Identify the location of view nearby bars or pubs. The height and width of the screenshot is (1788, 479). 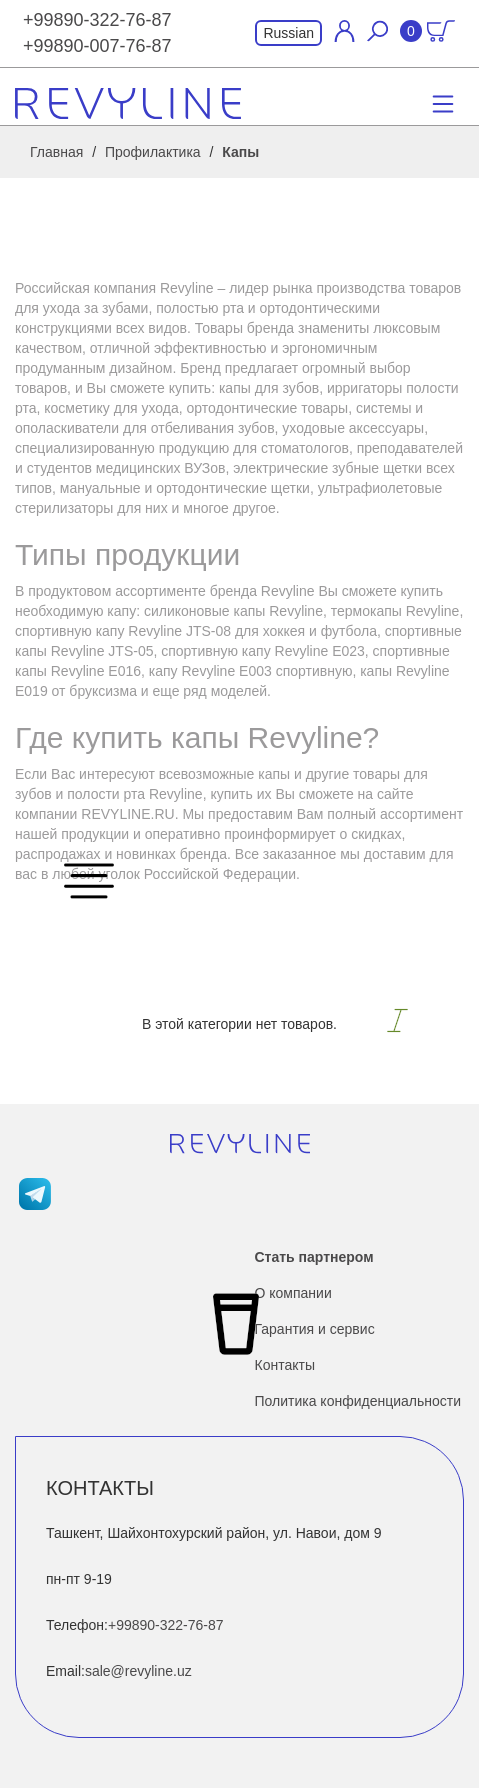
(236, 1323).